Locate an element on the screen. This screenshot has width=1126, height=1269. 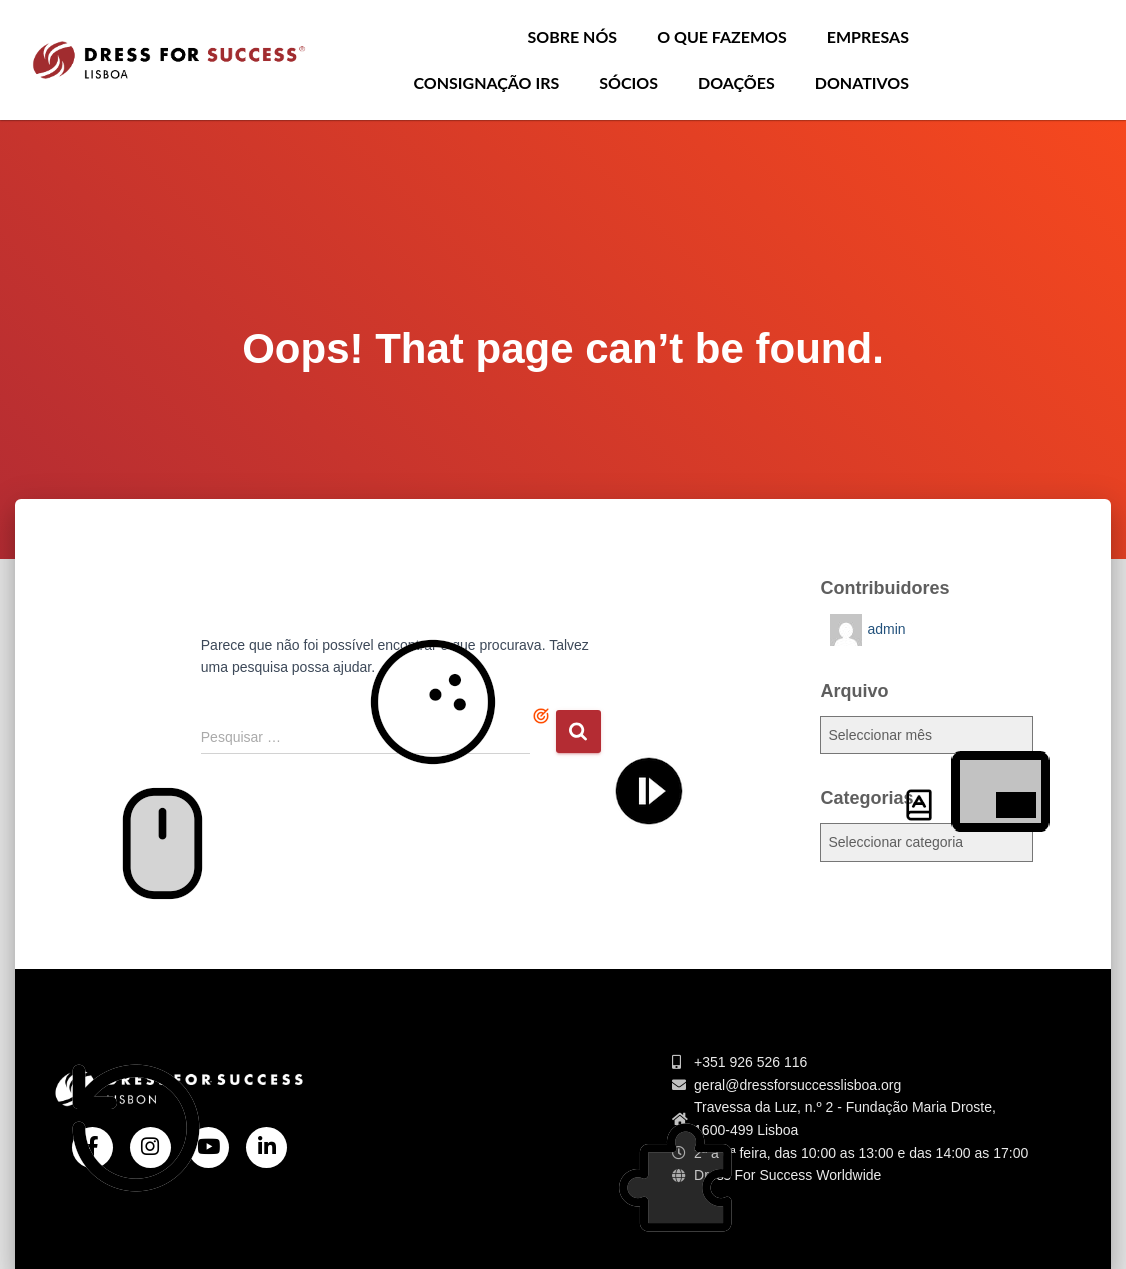
access dictionary or glossary is located at coordinates (919, 805).